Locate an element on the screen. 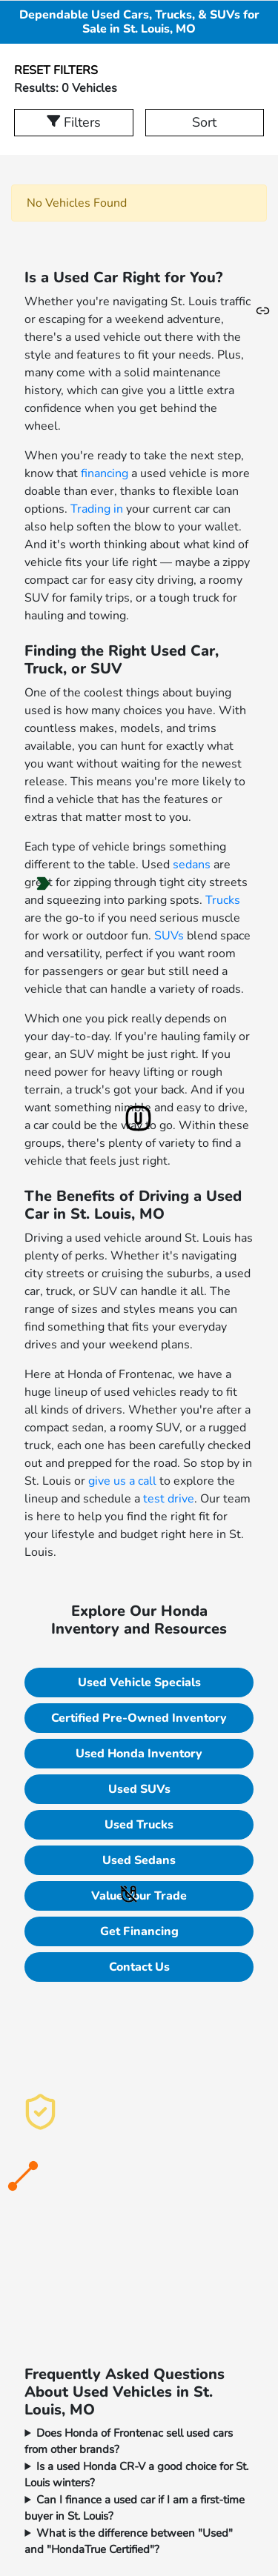  indicates verified security or protection status is located at coordinates (40, 2111).